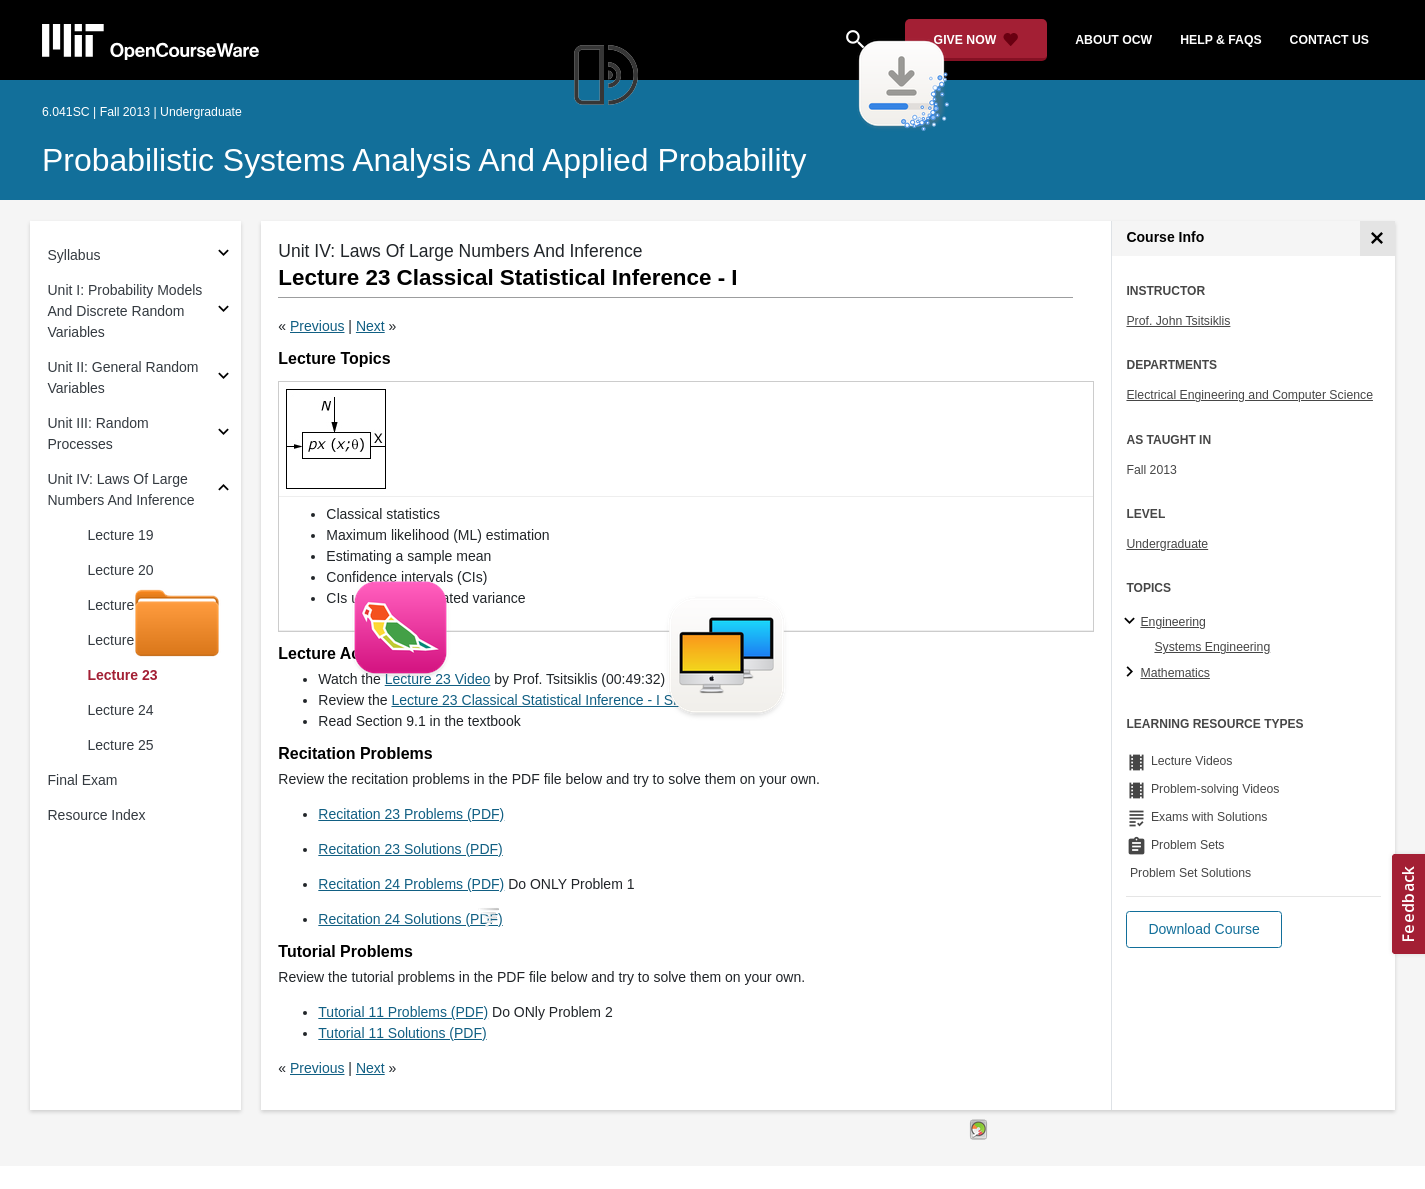  What do you see at coordinates (400, 627) in the screenshot?
I see `open the alovoa dating app` at bounding box center [400, 627].